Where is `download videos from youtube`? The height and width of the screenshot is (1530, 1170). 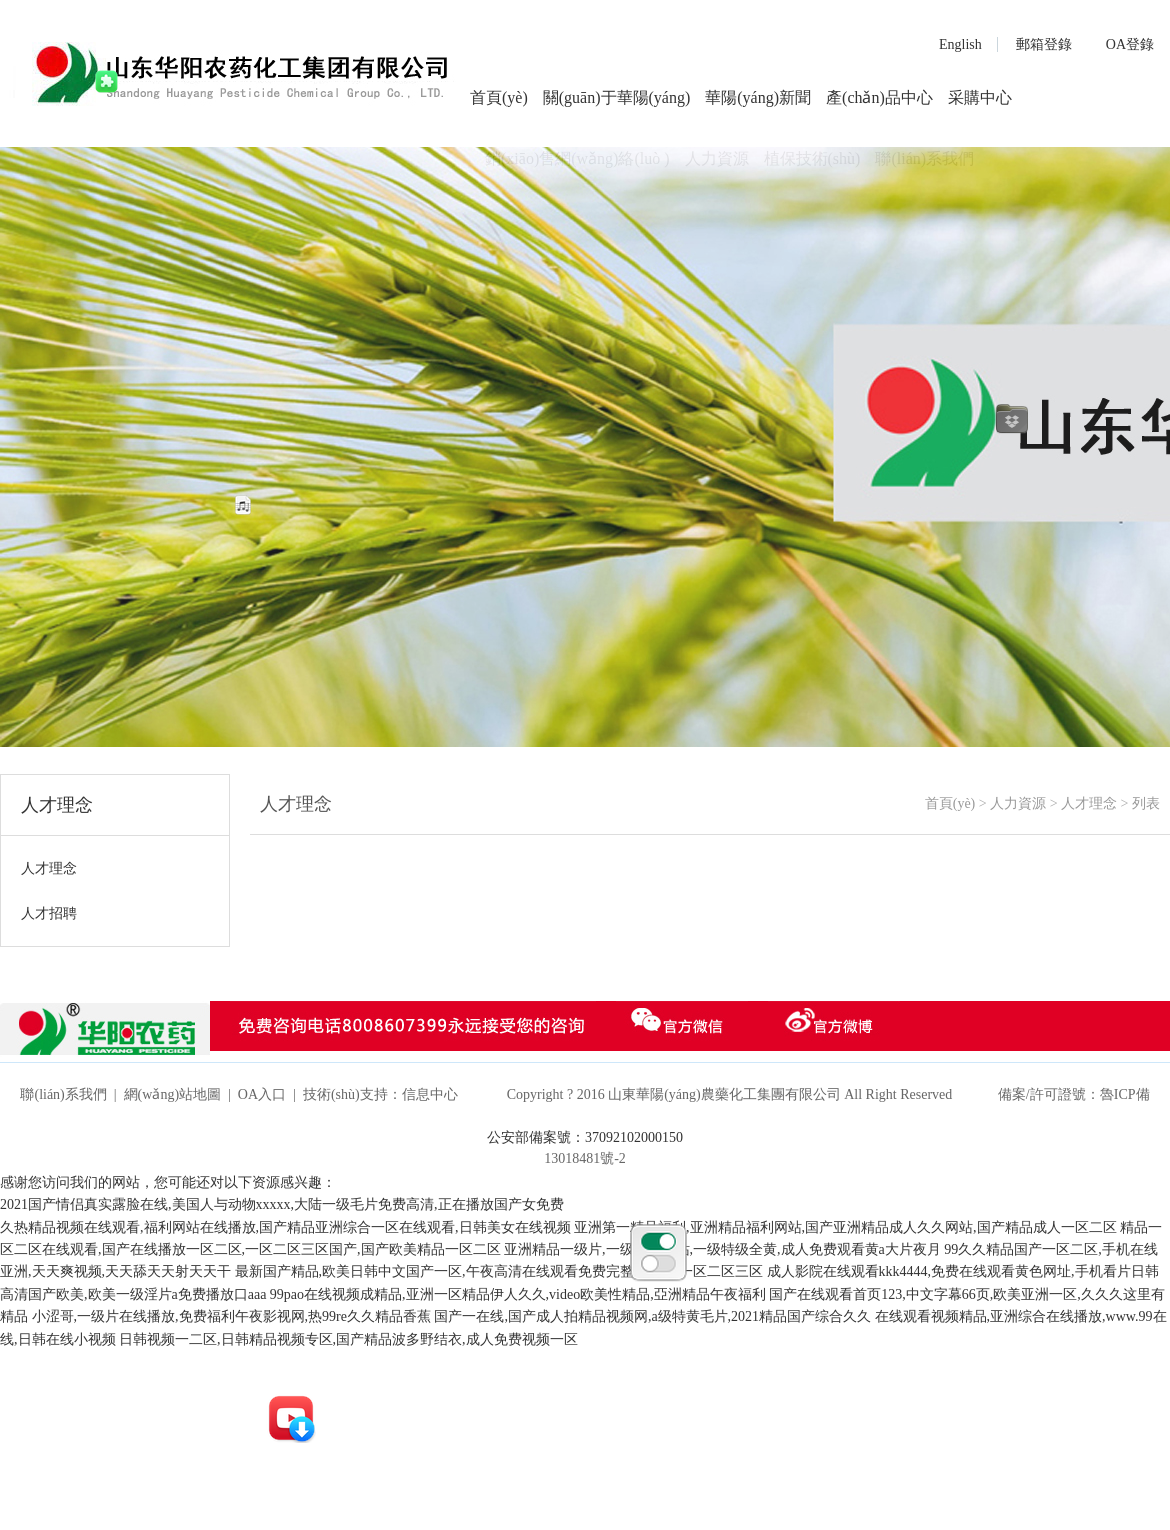 download videos from youtube is located at coordinates (291, 1418).